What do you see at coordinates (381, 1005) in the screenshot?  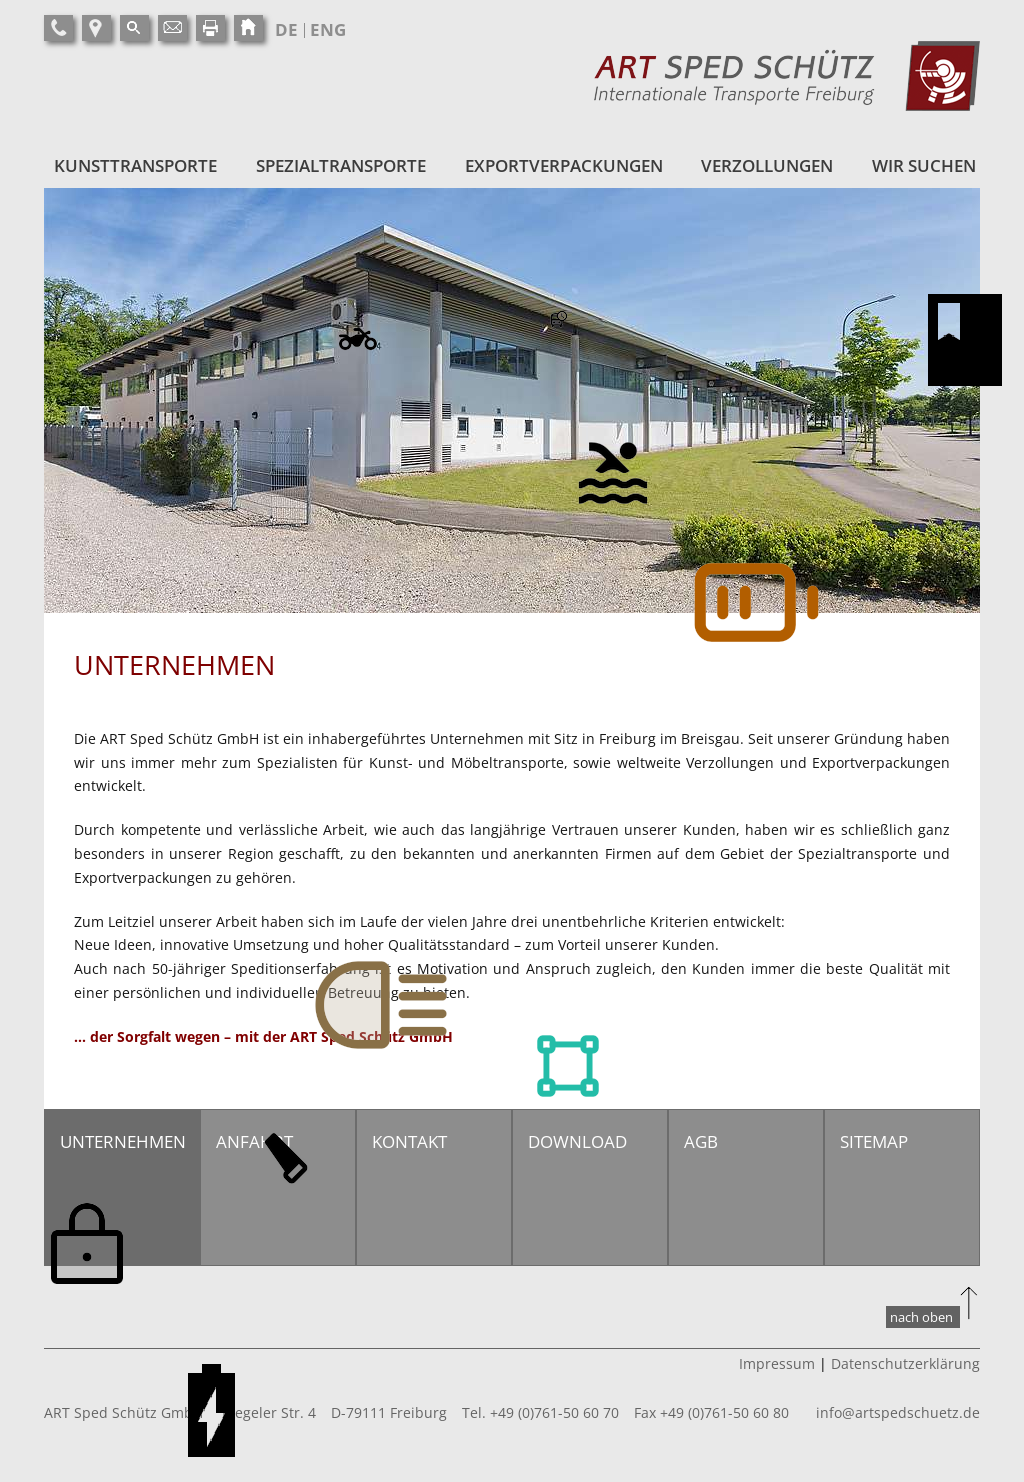 I see `toggle vehicle headlights on/off` at bounding box center [381, 1005].